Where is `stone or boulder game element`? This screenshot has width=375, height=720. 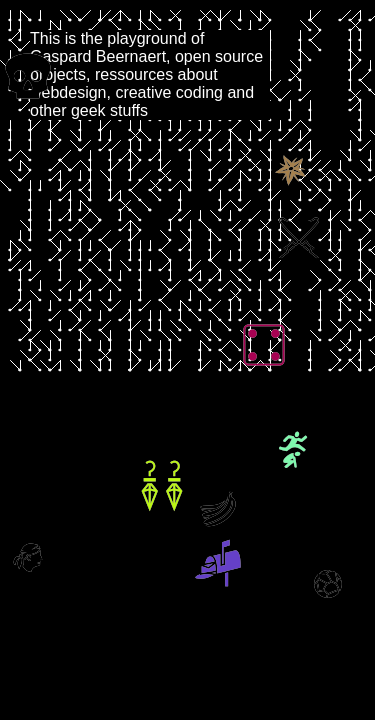
stone or boulder game element is located at coordinates (328, 584).